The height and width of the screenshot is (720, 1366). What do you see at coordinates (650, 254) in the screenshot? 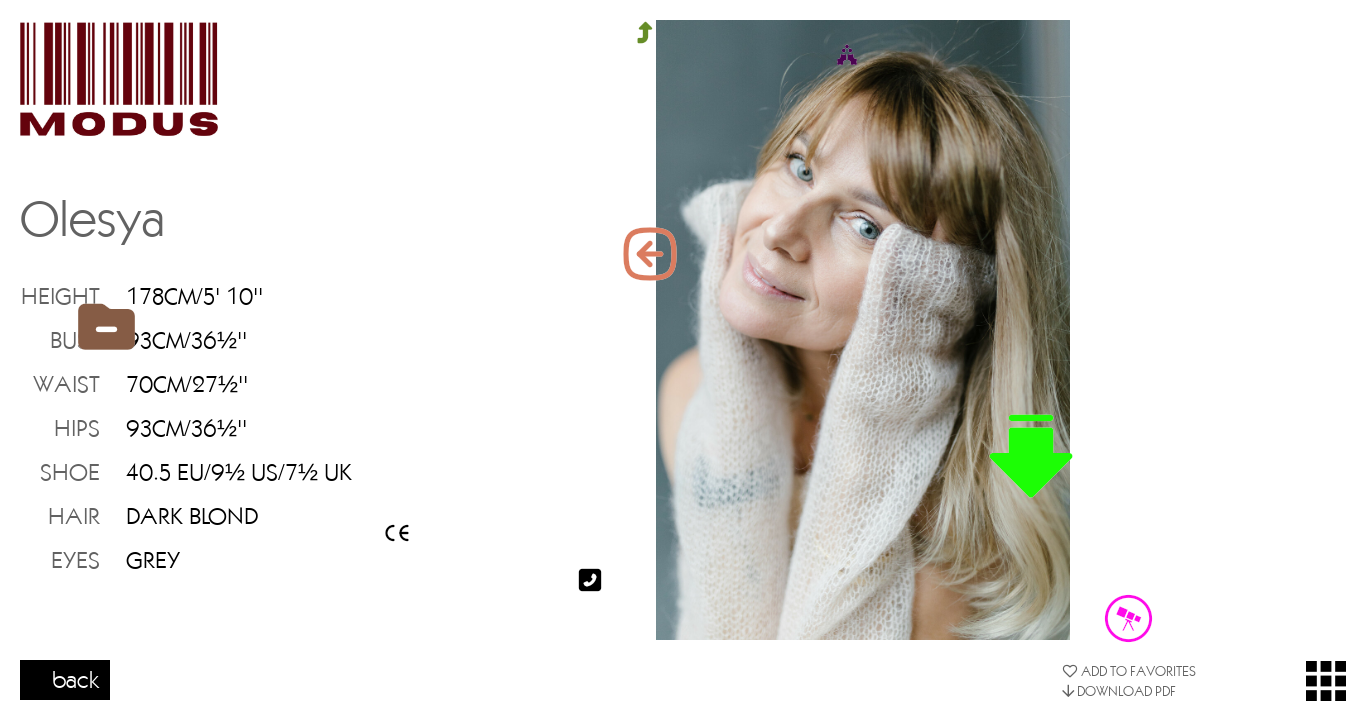
I see `go back to the previous screen` at bounding box center [650, 254].